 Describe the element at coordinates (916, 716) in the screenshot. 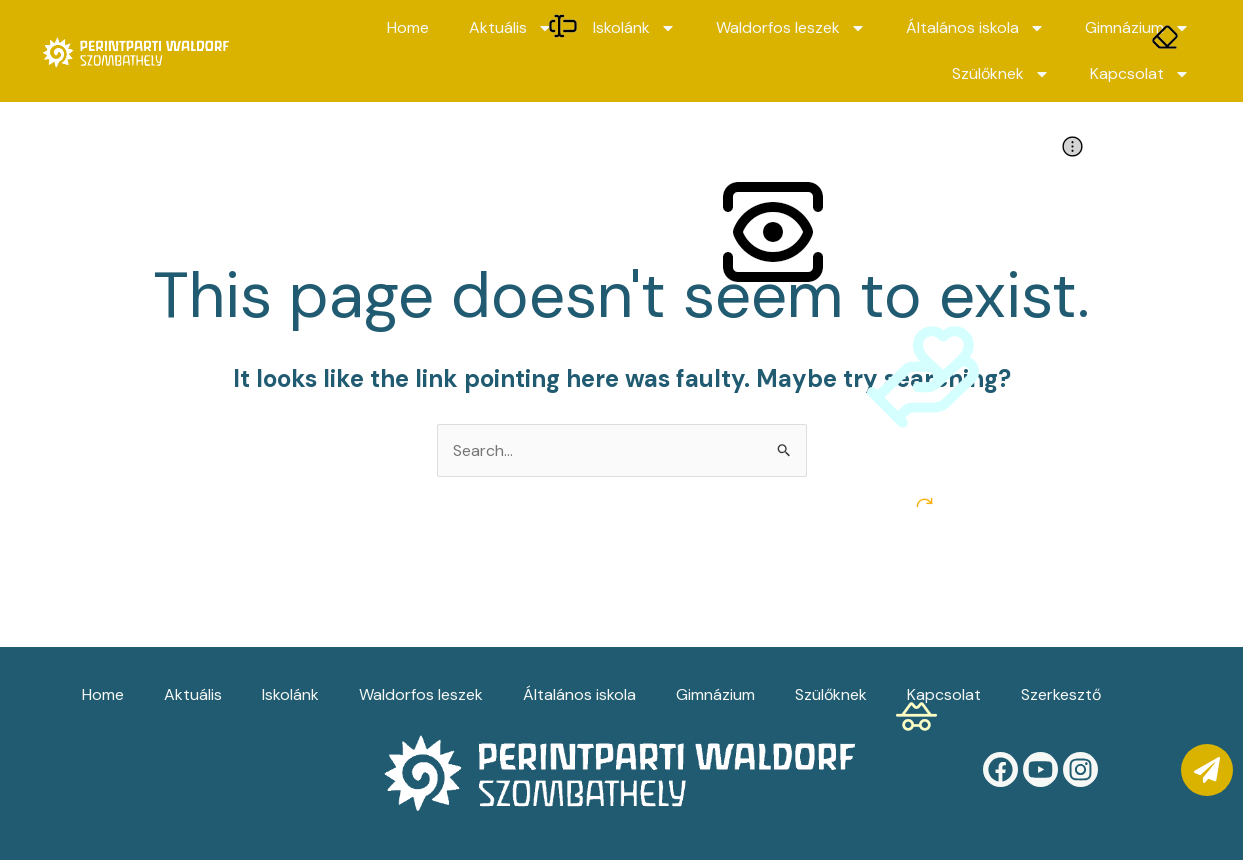

I see `enable incognito or private browsing mode` at that location.